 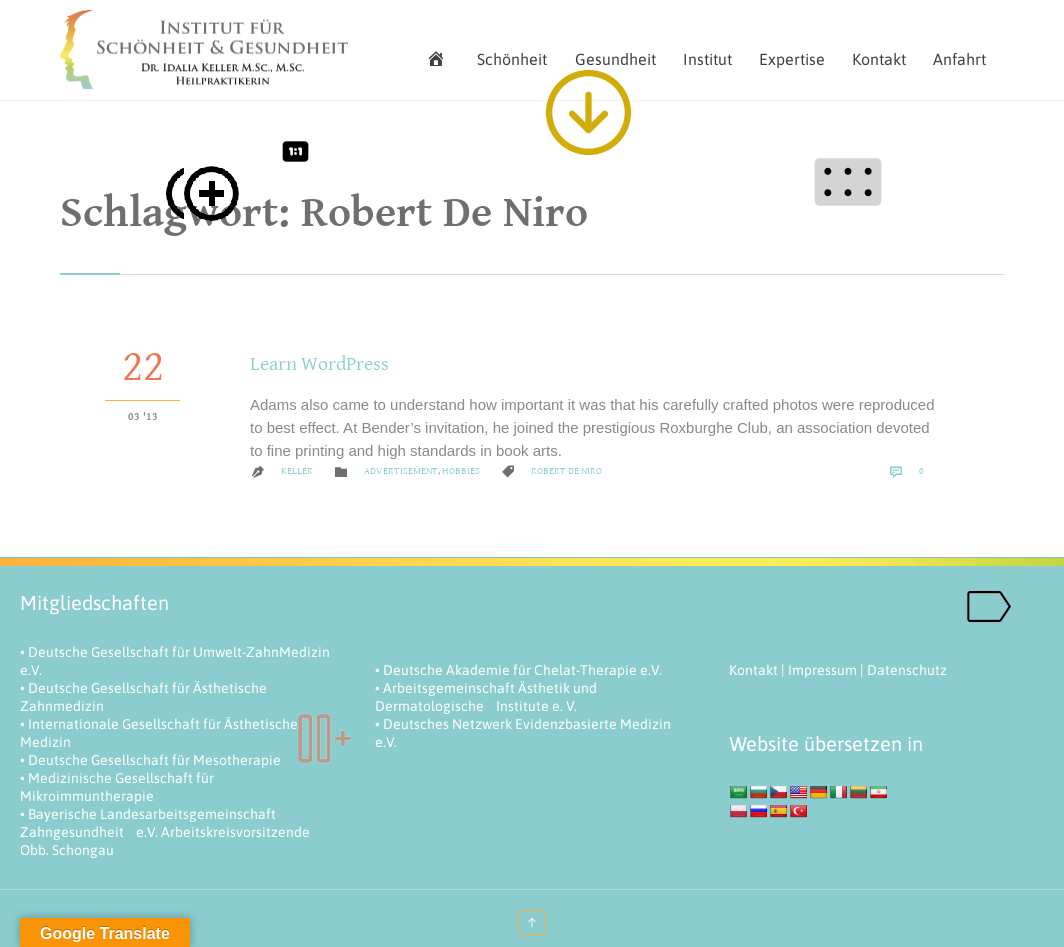 I want to click on add a new column to the right, so click(x=320, y=738).